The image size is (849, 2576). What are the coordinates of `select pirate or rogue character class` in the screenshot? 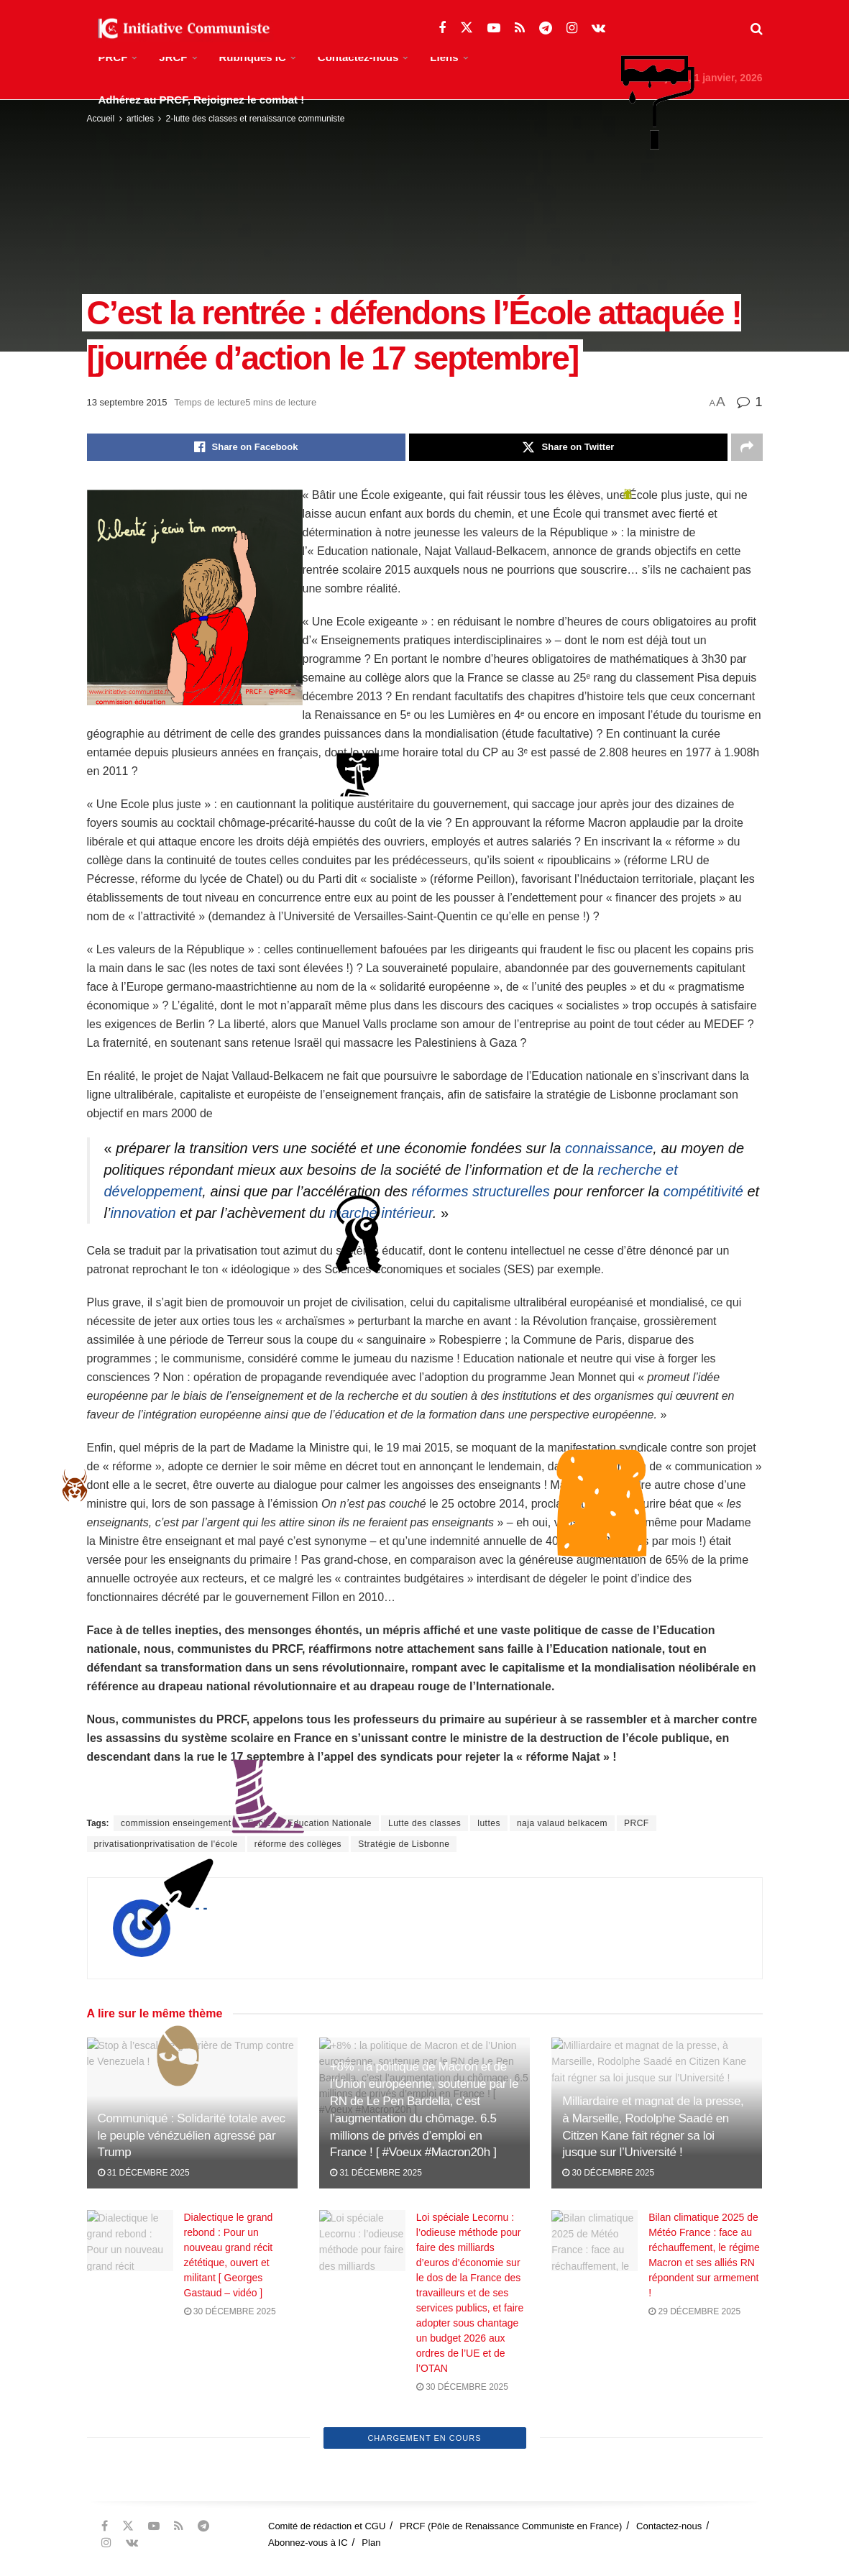 It's located at (178, 2055).